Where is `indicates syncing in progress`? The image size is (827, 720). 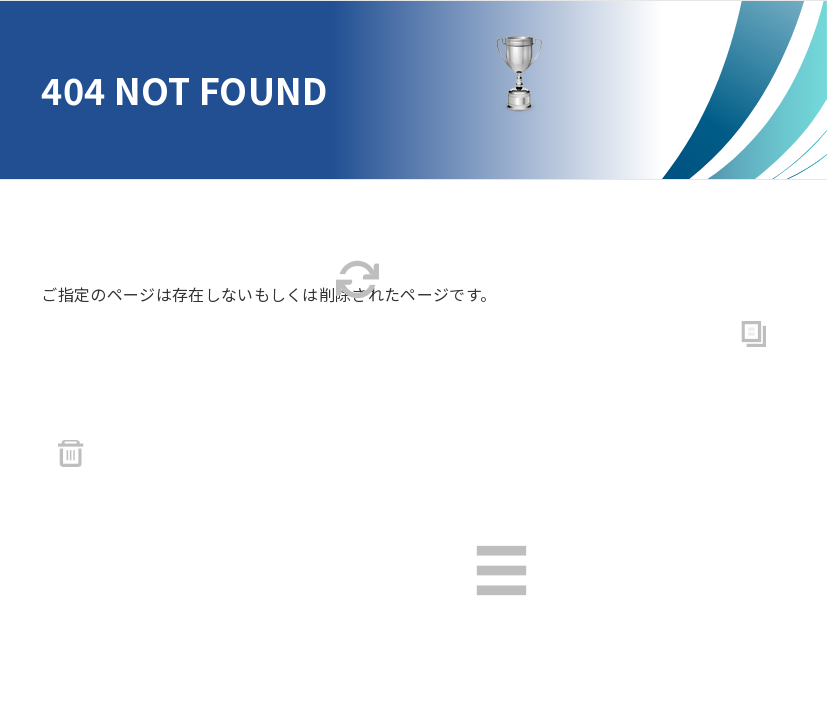
indicates syncing in progress is located at coordinates (357, 279).